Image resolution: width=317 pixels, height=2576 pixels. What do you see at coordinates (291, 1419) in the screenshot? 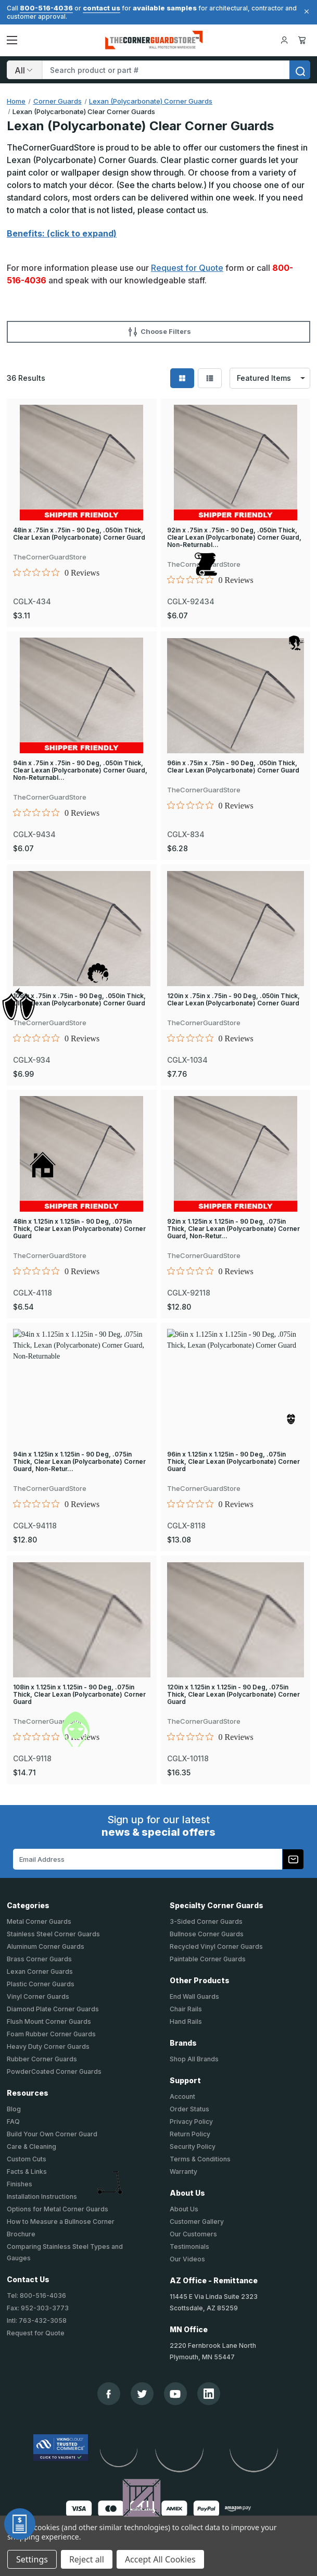
I see `hockey mask icon for horror or slasher game genre` at bounding box center [291, 1419].